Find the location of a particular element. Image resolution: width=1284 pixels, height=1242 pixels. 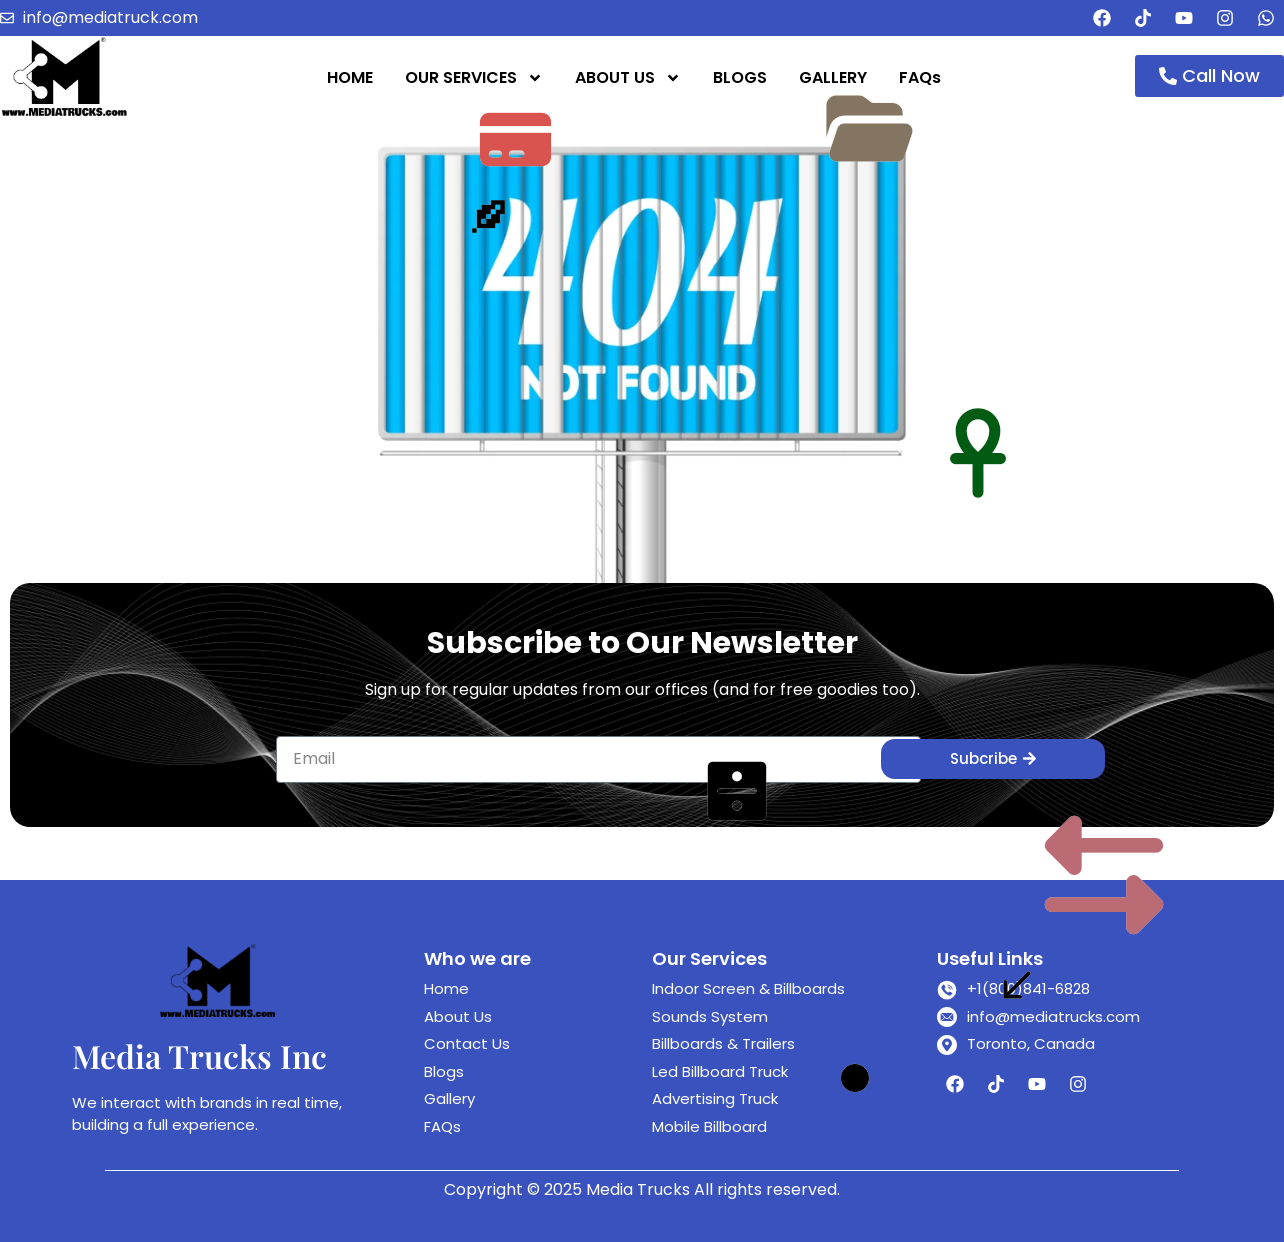

indicates egyptian or ancient history content is located at coordinates (978, 453).